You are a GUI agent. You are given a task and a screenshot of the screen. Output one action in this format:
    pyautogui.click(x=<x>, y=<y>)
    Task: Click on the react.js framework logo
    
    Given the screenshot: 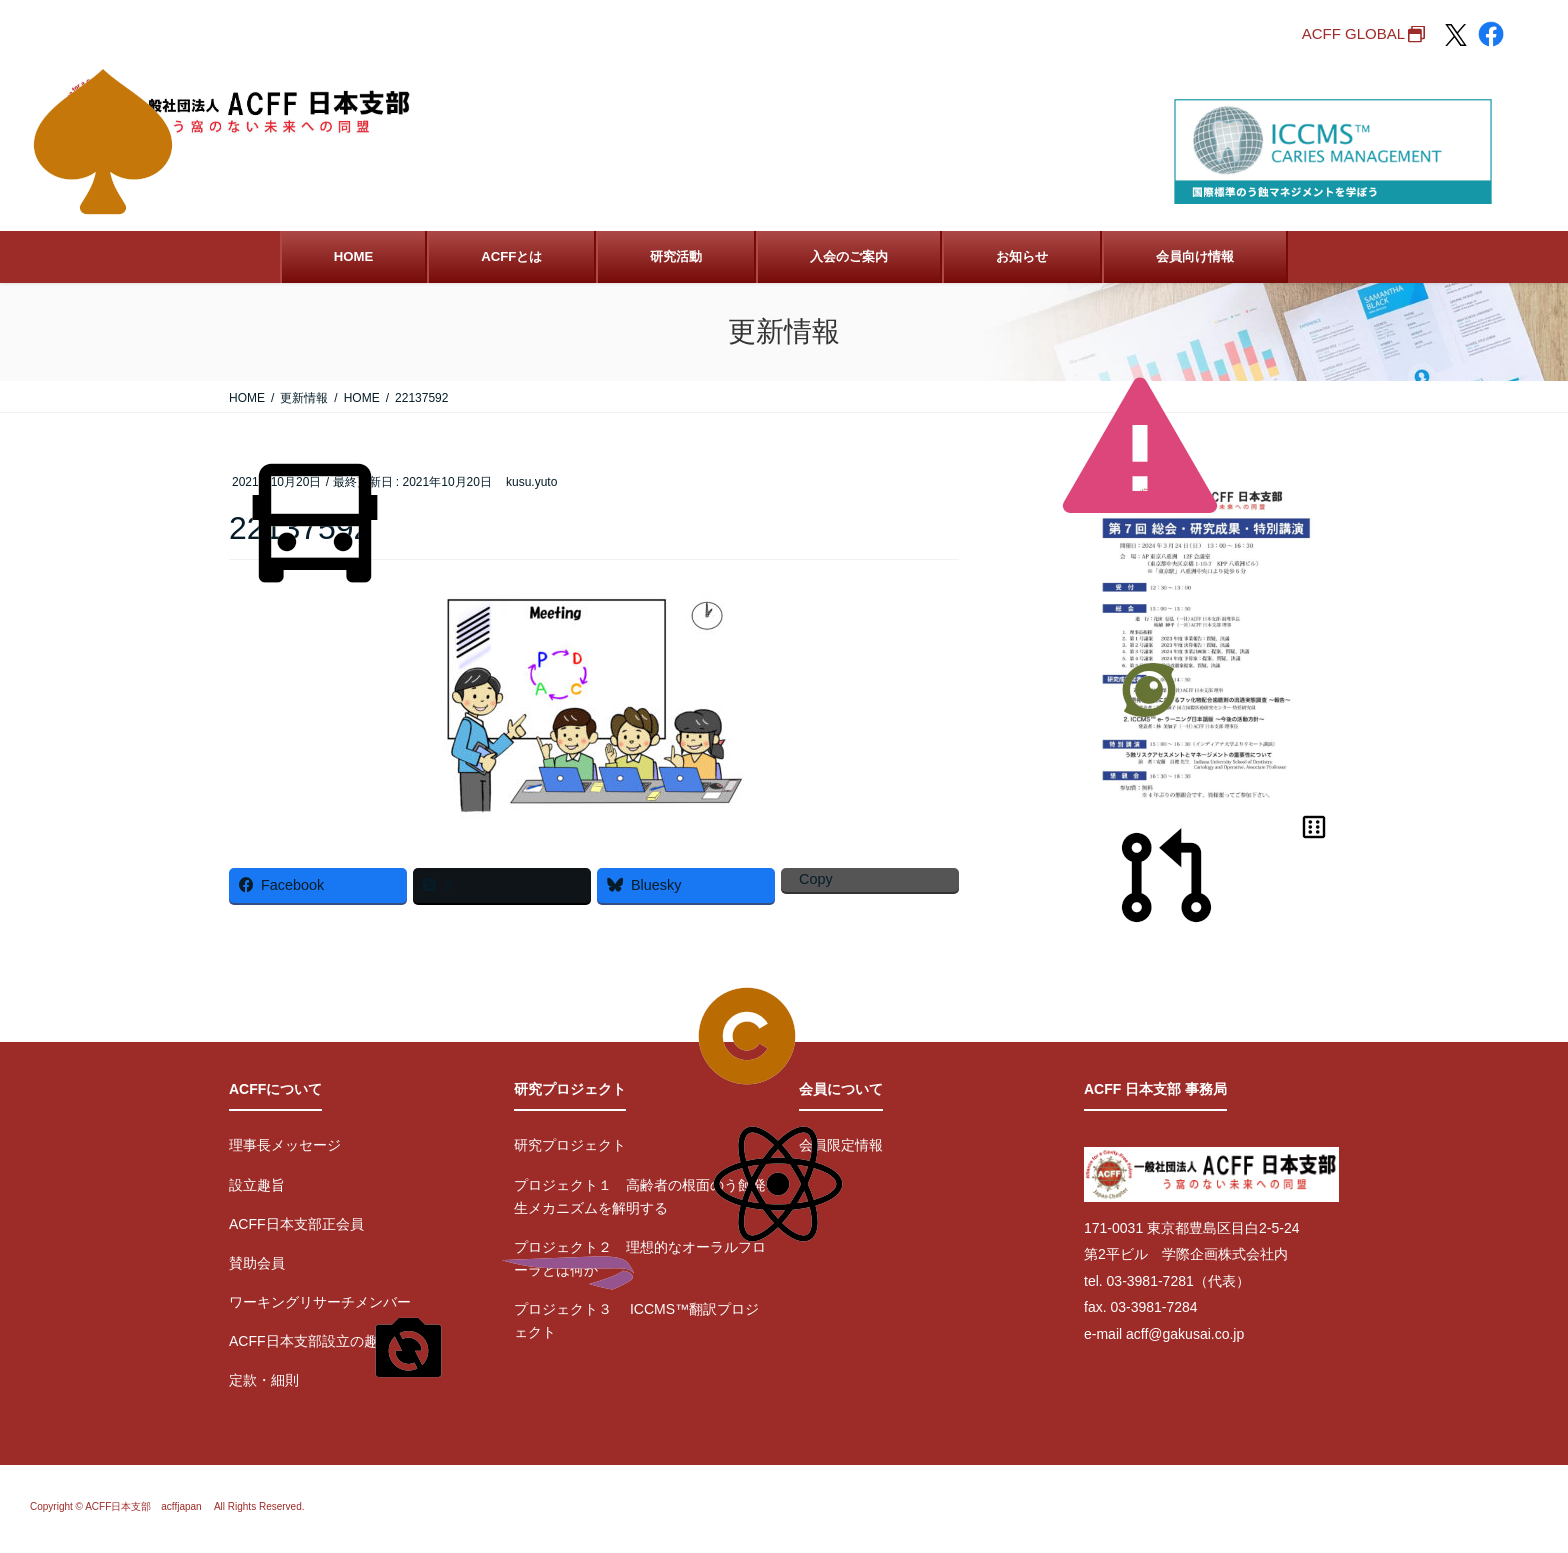 What is the action you would take?
    pyautogui.click(x=778, y=1184)
    